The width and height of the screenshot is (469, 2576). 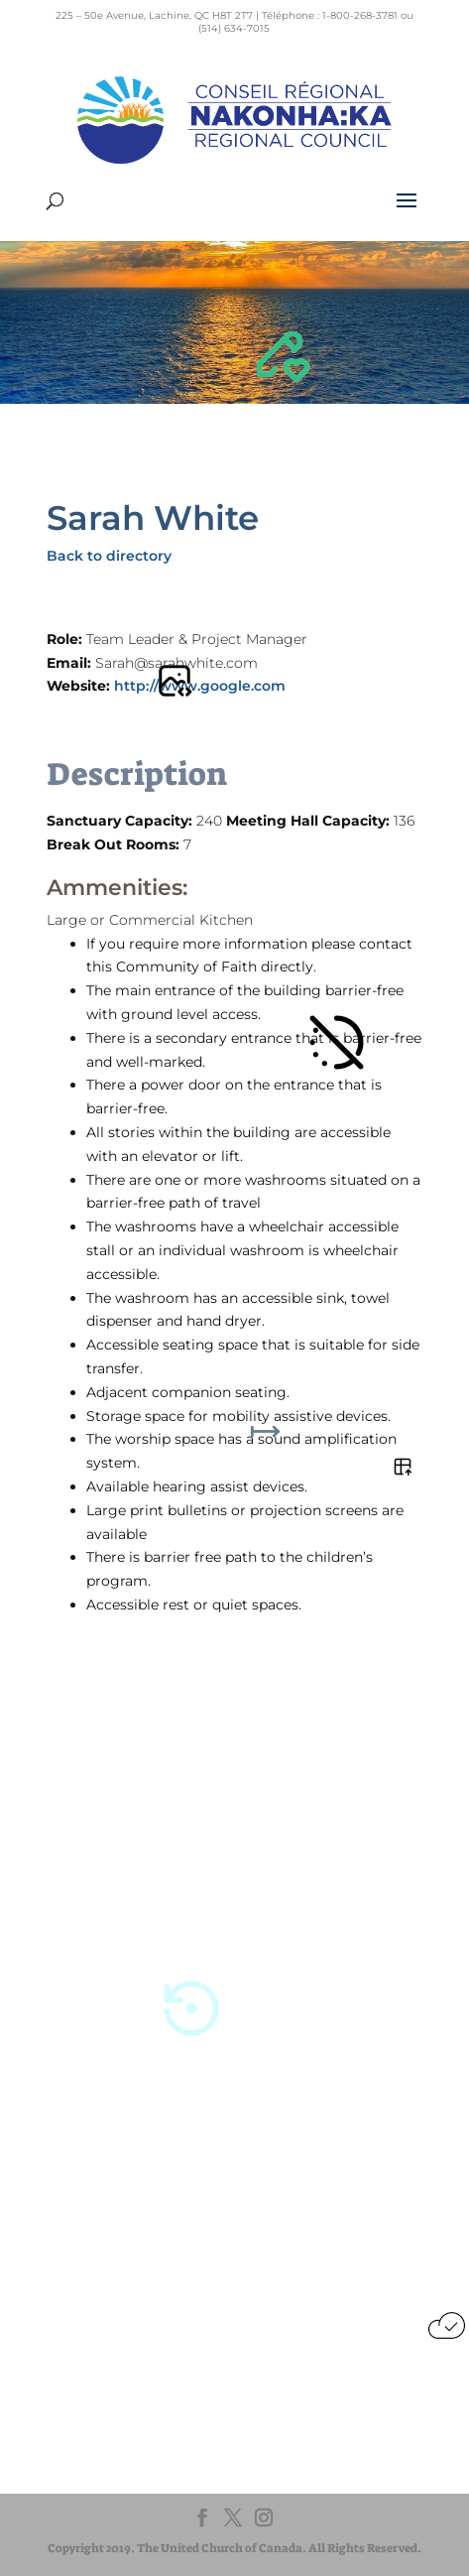 What do you see at coordinates (403, 1467) in the screenshot?
I see `import data into a table` at bounding box center [403, 1467].